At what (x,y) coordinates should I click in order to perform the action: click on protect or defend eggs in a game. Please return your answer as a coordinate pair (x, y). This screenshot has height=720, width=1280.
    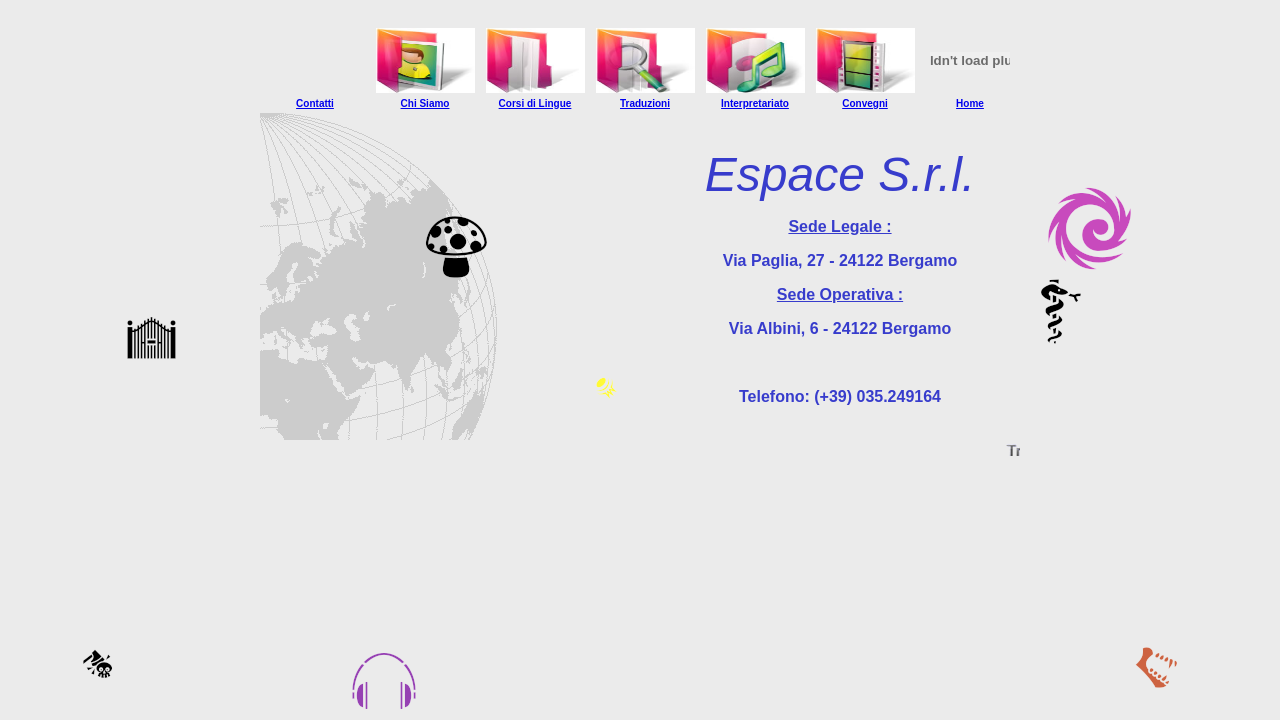
    Looking at the image, I should click on (606, 388).